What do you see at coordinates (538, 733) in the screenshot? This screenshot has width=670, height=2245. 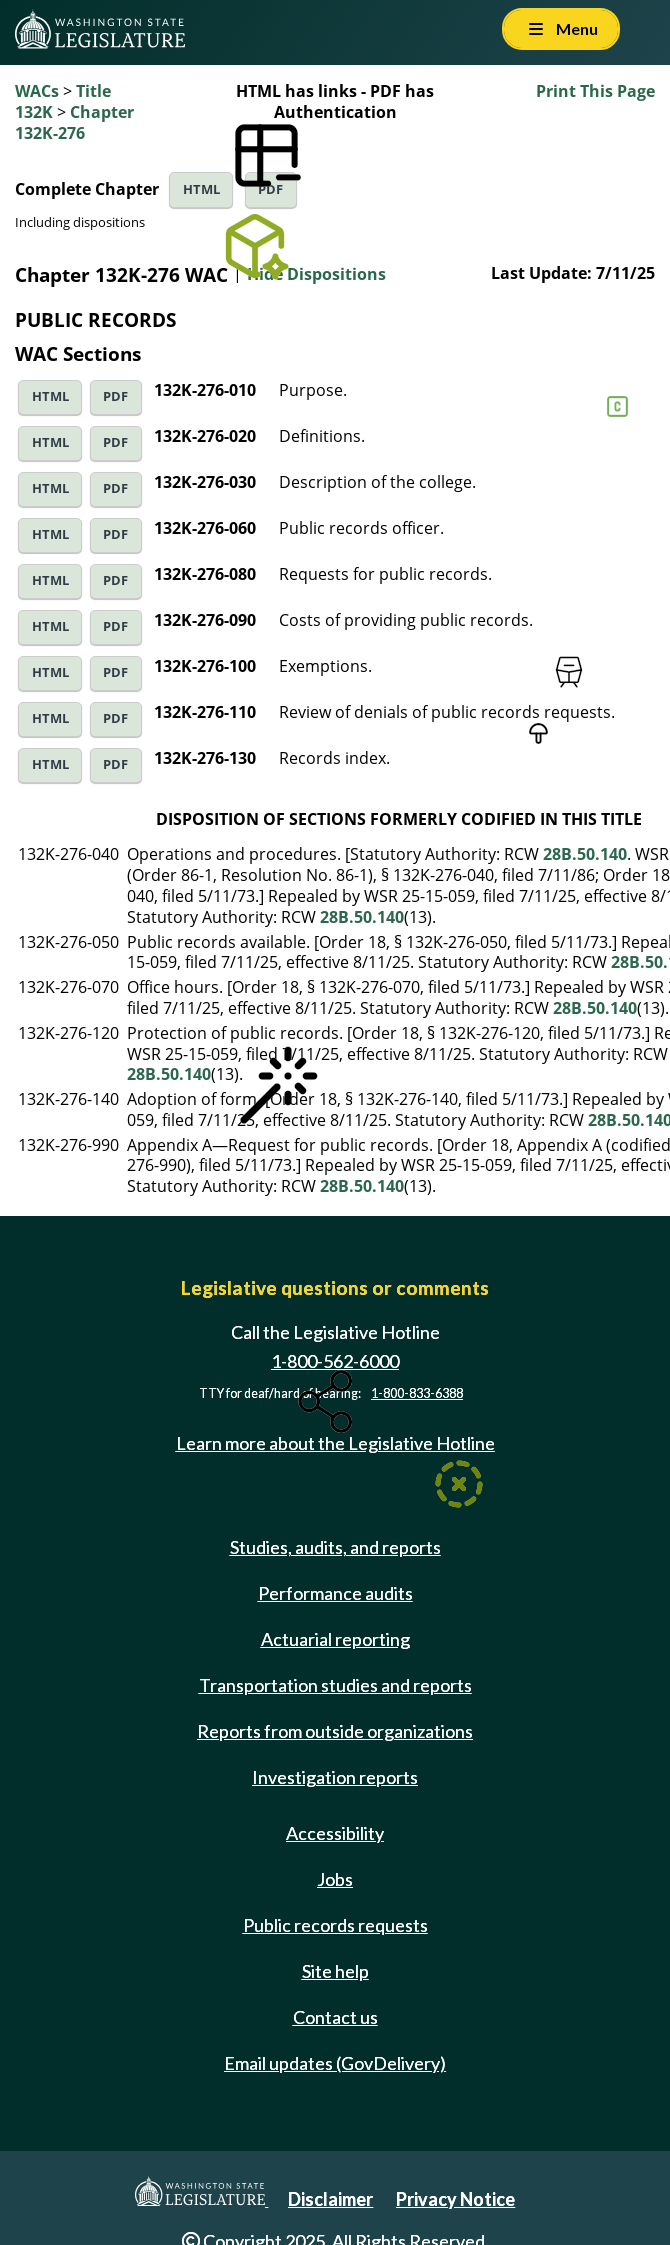 I see `browse fungi or mushroom identification` at bounding box center [538, 733].